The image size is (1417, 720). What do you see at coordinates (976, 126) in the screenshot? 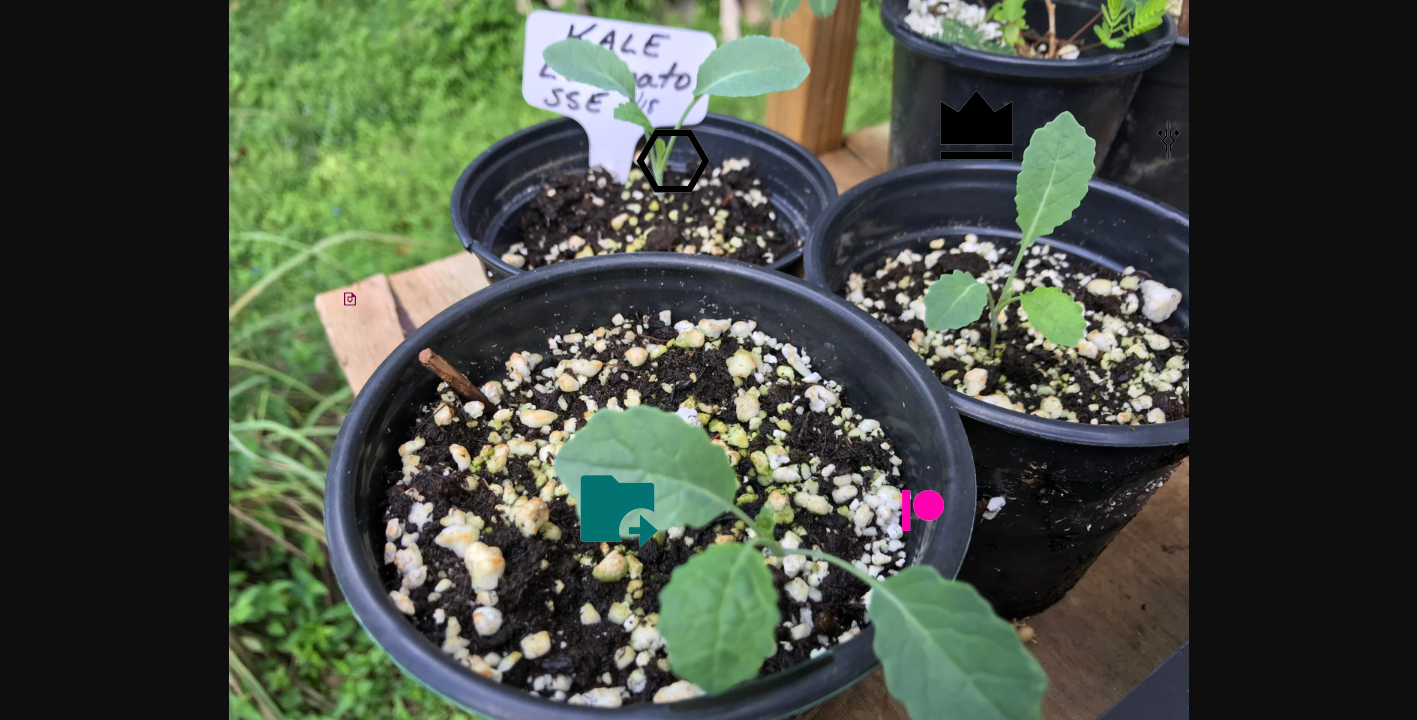
I see `indicates VIP or premium membership status` at bounding box center [976, 126].